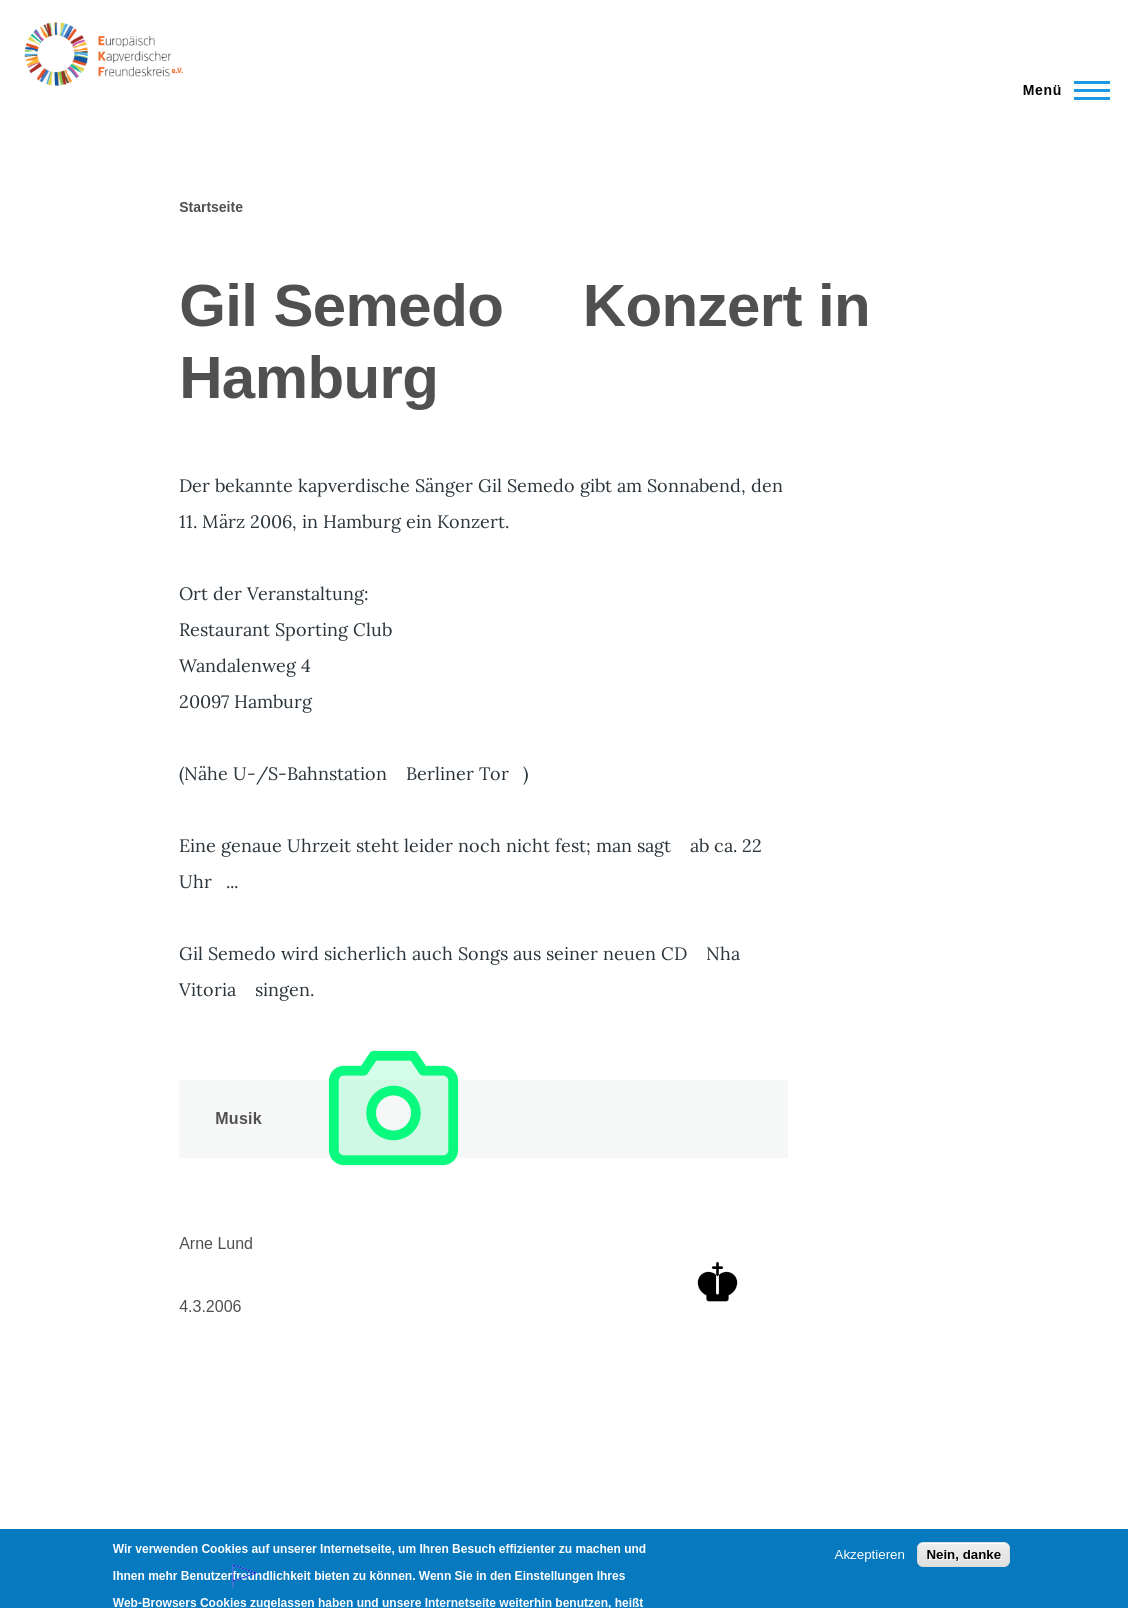  Describe the element at coordinates (393, 1110) in the screenshot. I see `take a photo` at that location.